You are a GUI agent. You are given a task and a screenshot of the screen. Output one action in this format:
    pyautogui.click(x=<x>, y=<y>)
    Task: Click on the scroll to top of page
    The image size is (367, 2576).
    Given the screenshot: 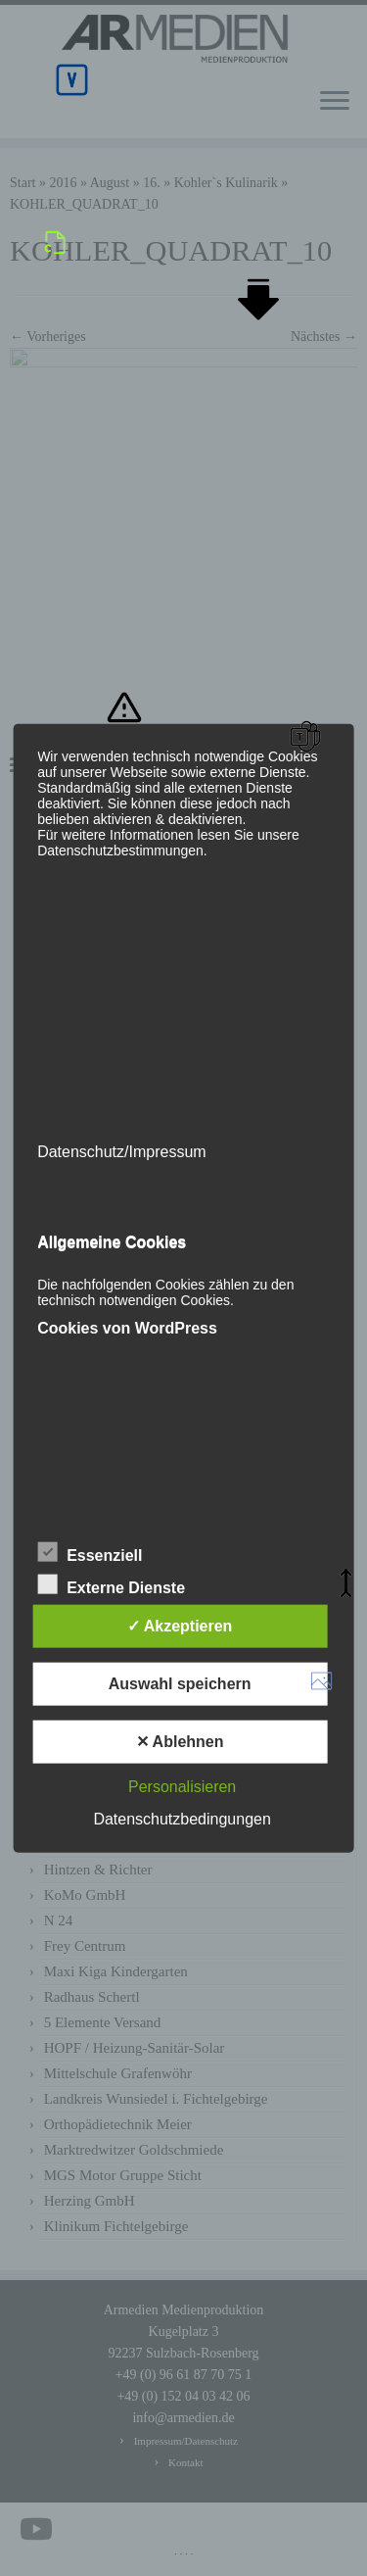 What is the action you would take?
    pyautogui.click(x=345, y=1582)
    